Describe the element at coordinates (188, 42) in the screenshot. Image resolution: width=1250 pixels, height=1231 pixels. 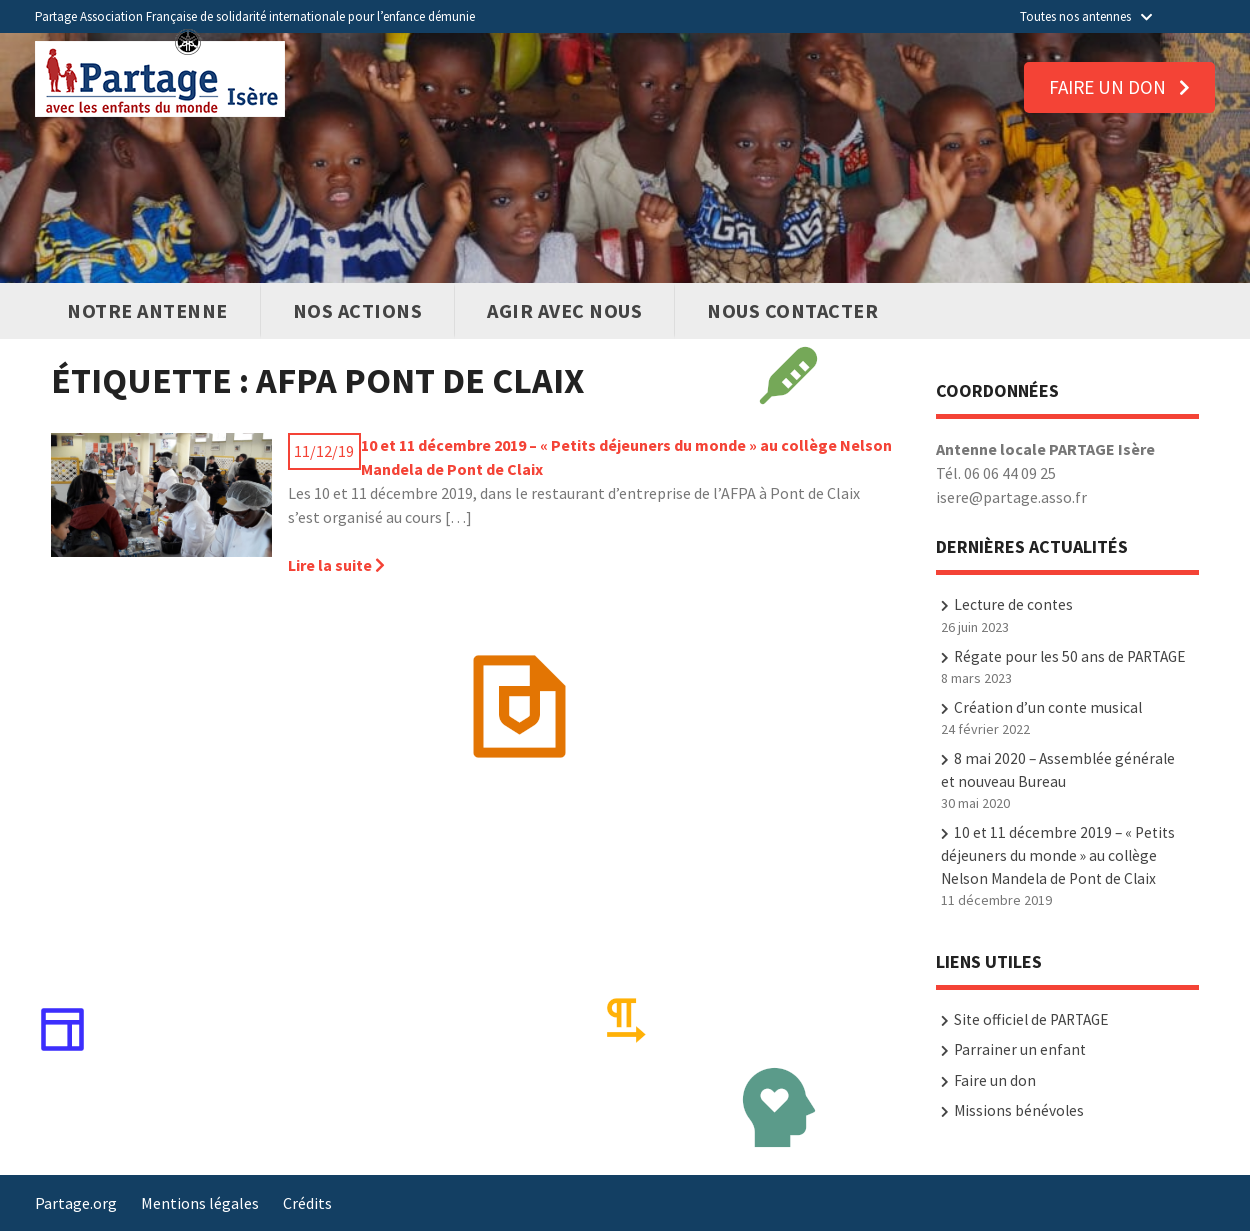
I see `yamaha motor corporation logo` at that location.